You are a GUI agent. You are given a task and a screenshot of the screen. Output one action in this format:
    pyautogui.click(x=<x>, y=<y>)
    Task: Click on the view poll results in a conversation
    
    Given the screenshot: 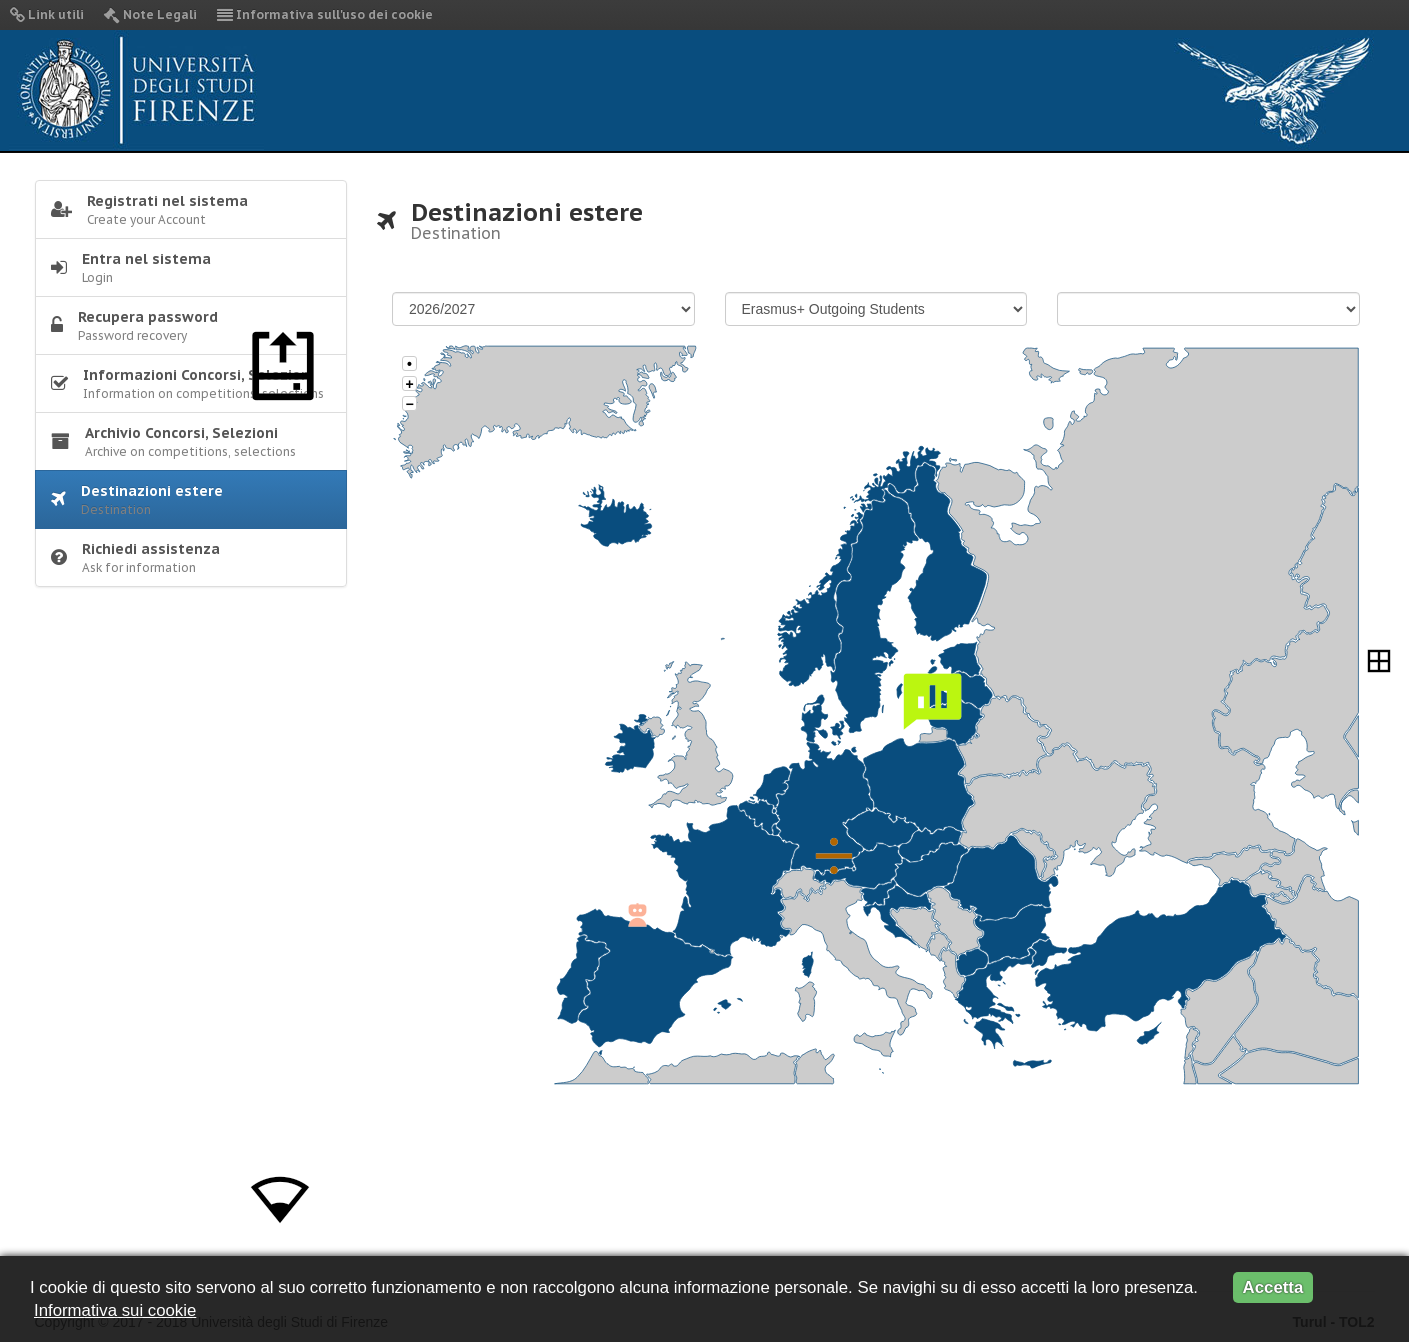 What is the action you would take?
    pyautogui.click(x=932, y=699)
    